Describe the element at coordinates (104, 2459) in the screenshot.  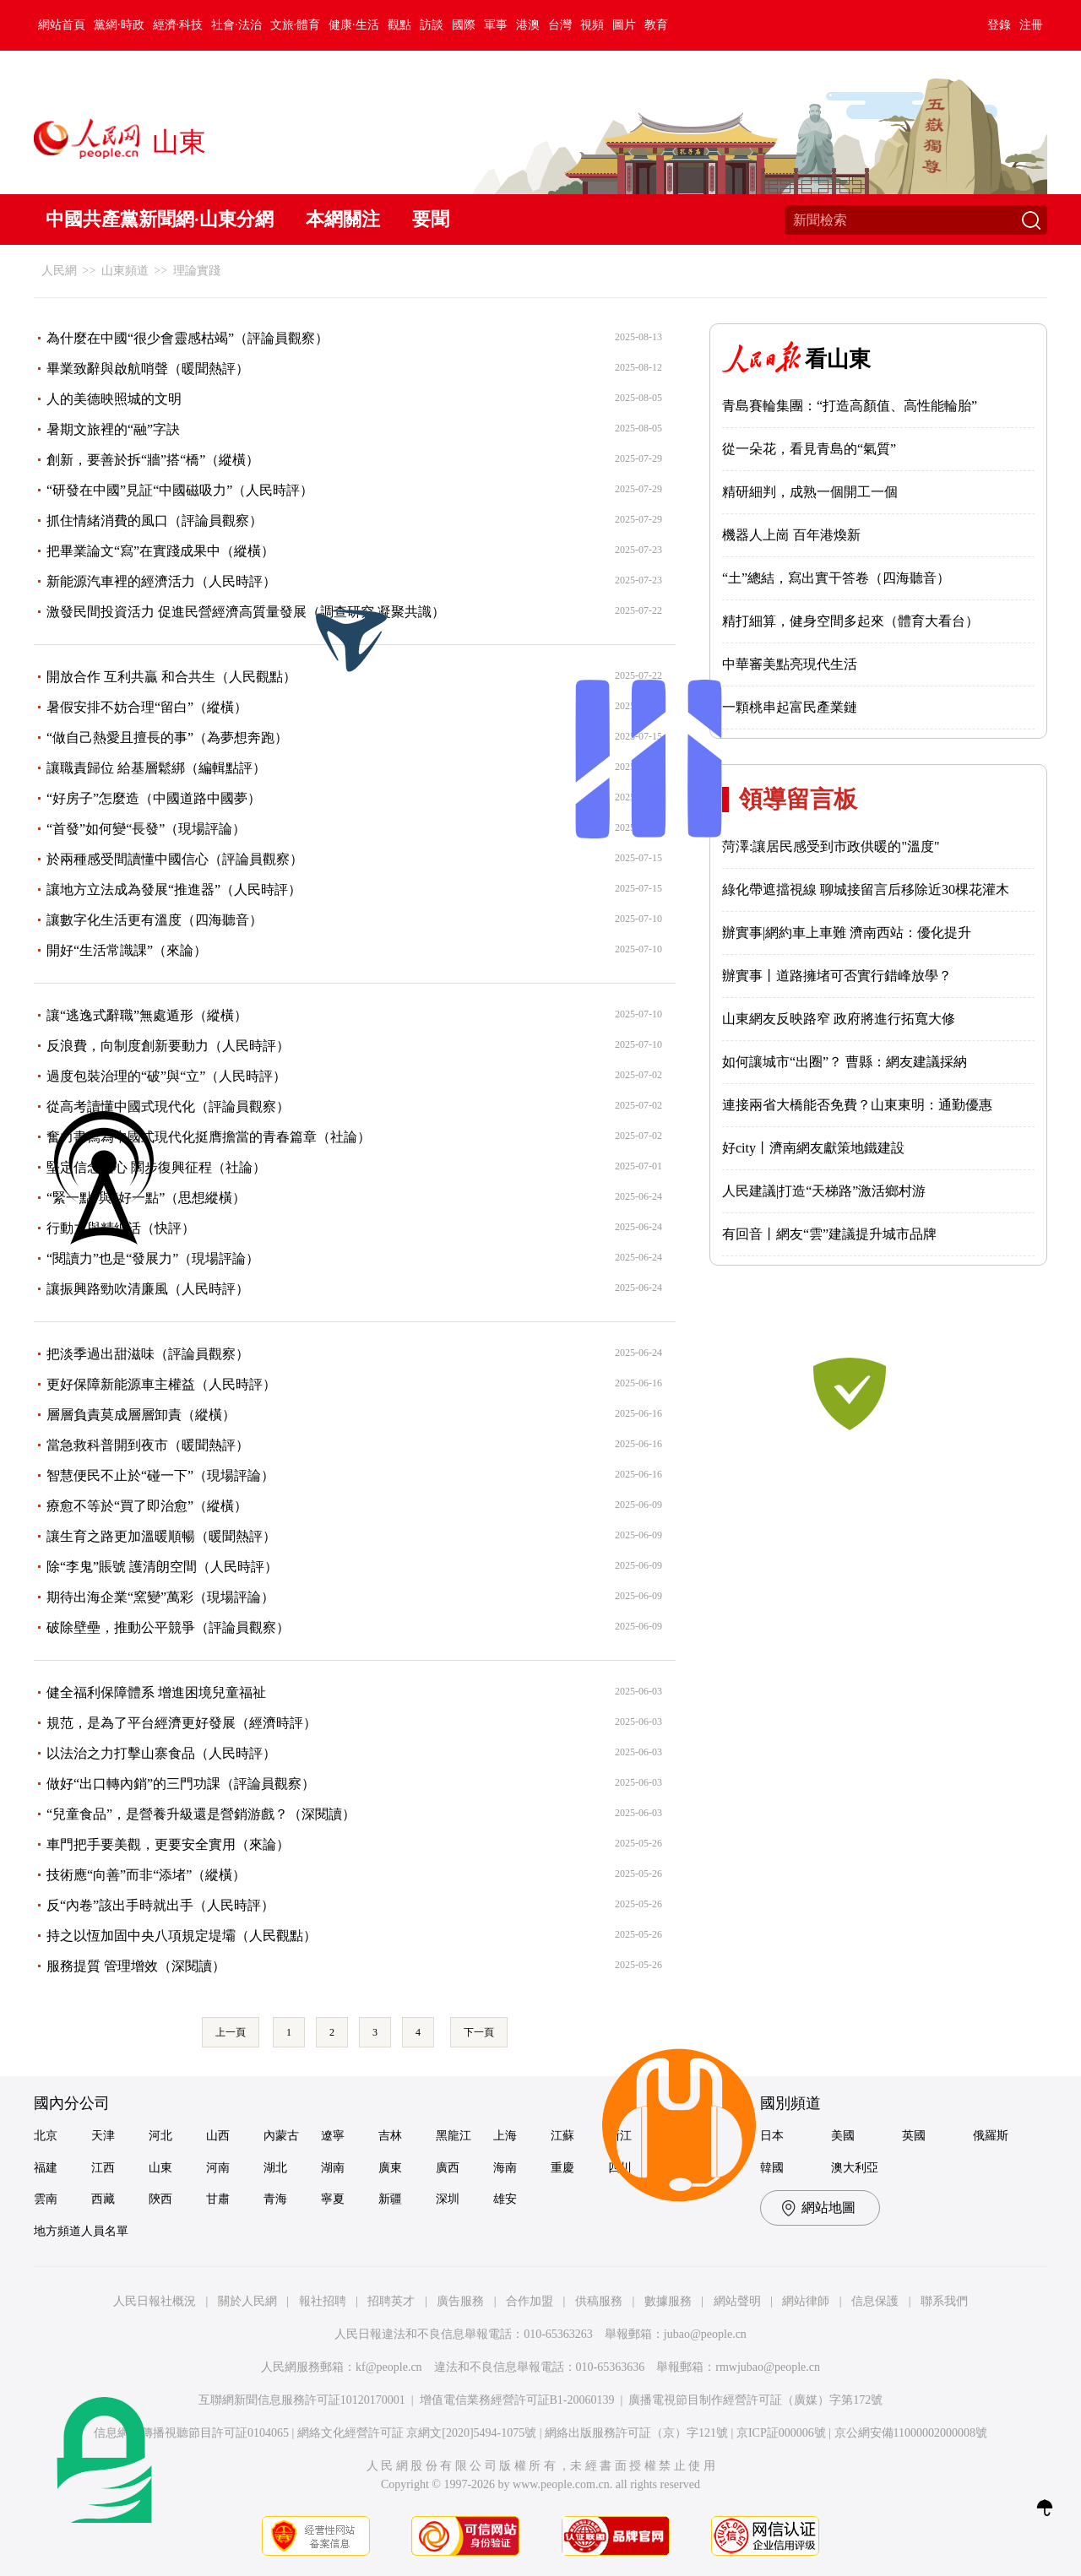
I see `gnu privacy guard (gpg) encryption software logo` at that location.